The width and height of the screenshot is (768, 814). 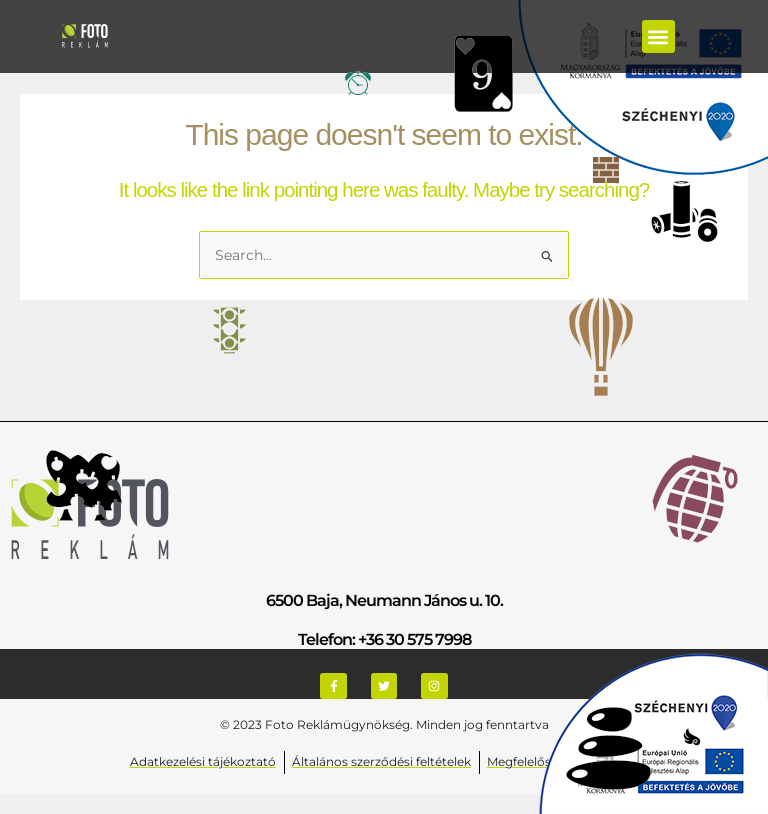 What do you see at coordinates (358, 83) in the screenshot?
I see `set or view alarms` at bounding box center [358, 83].